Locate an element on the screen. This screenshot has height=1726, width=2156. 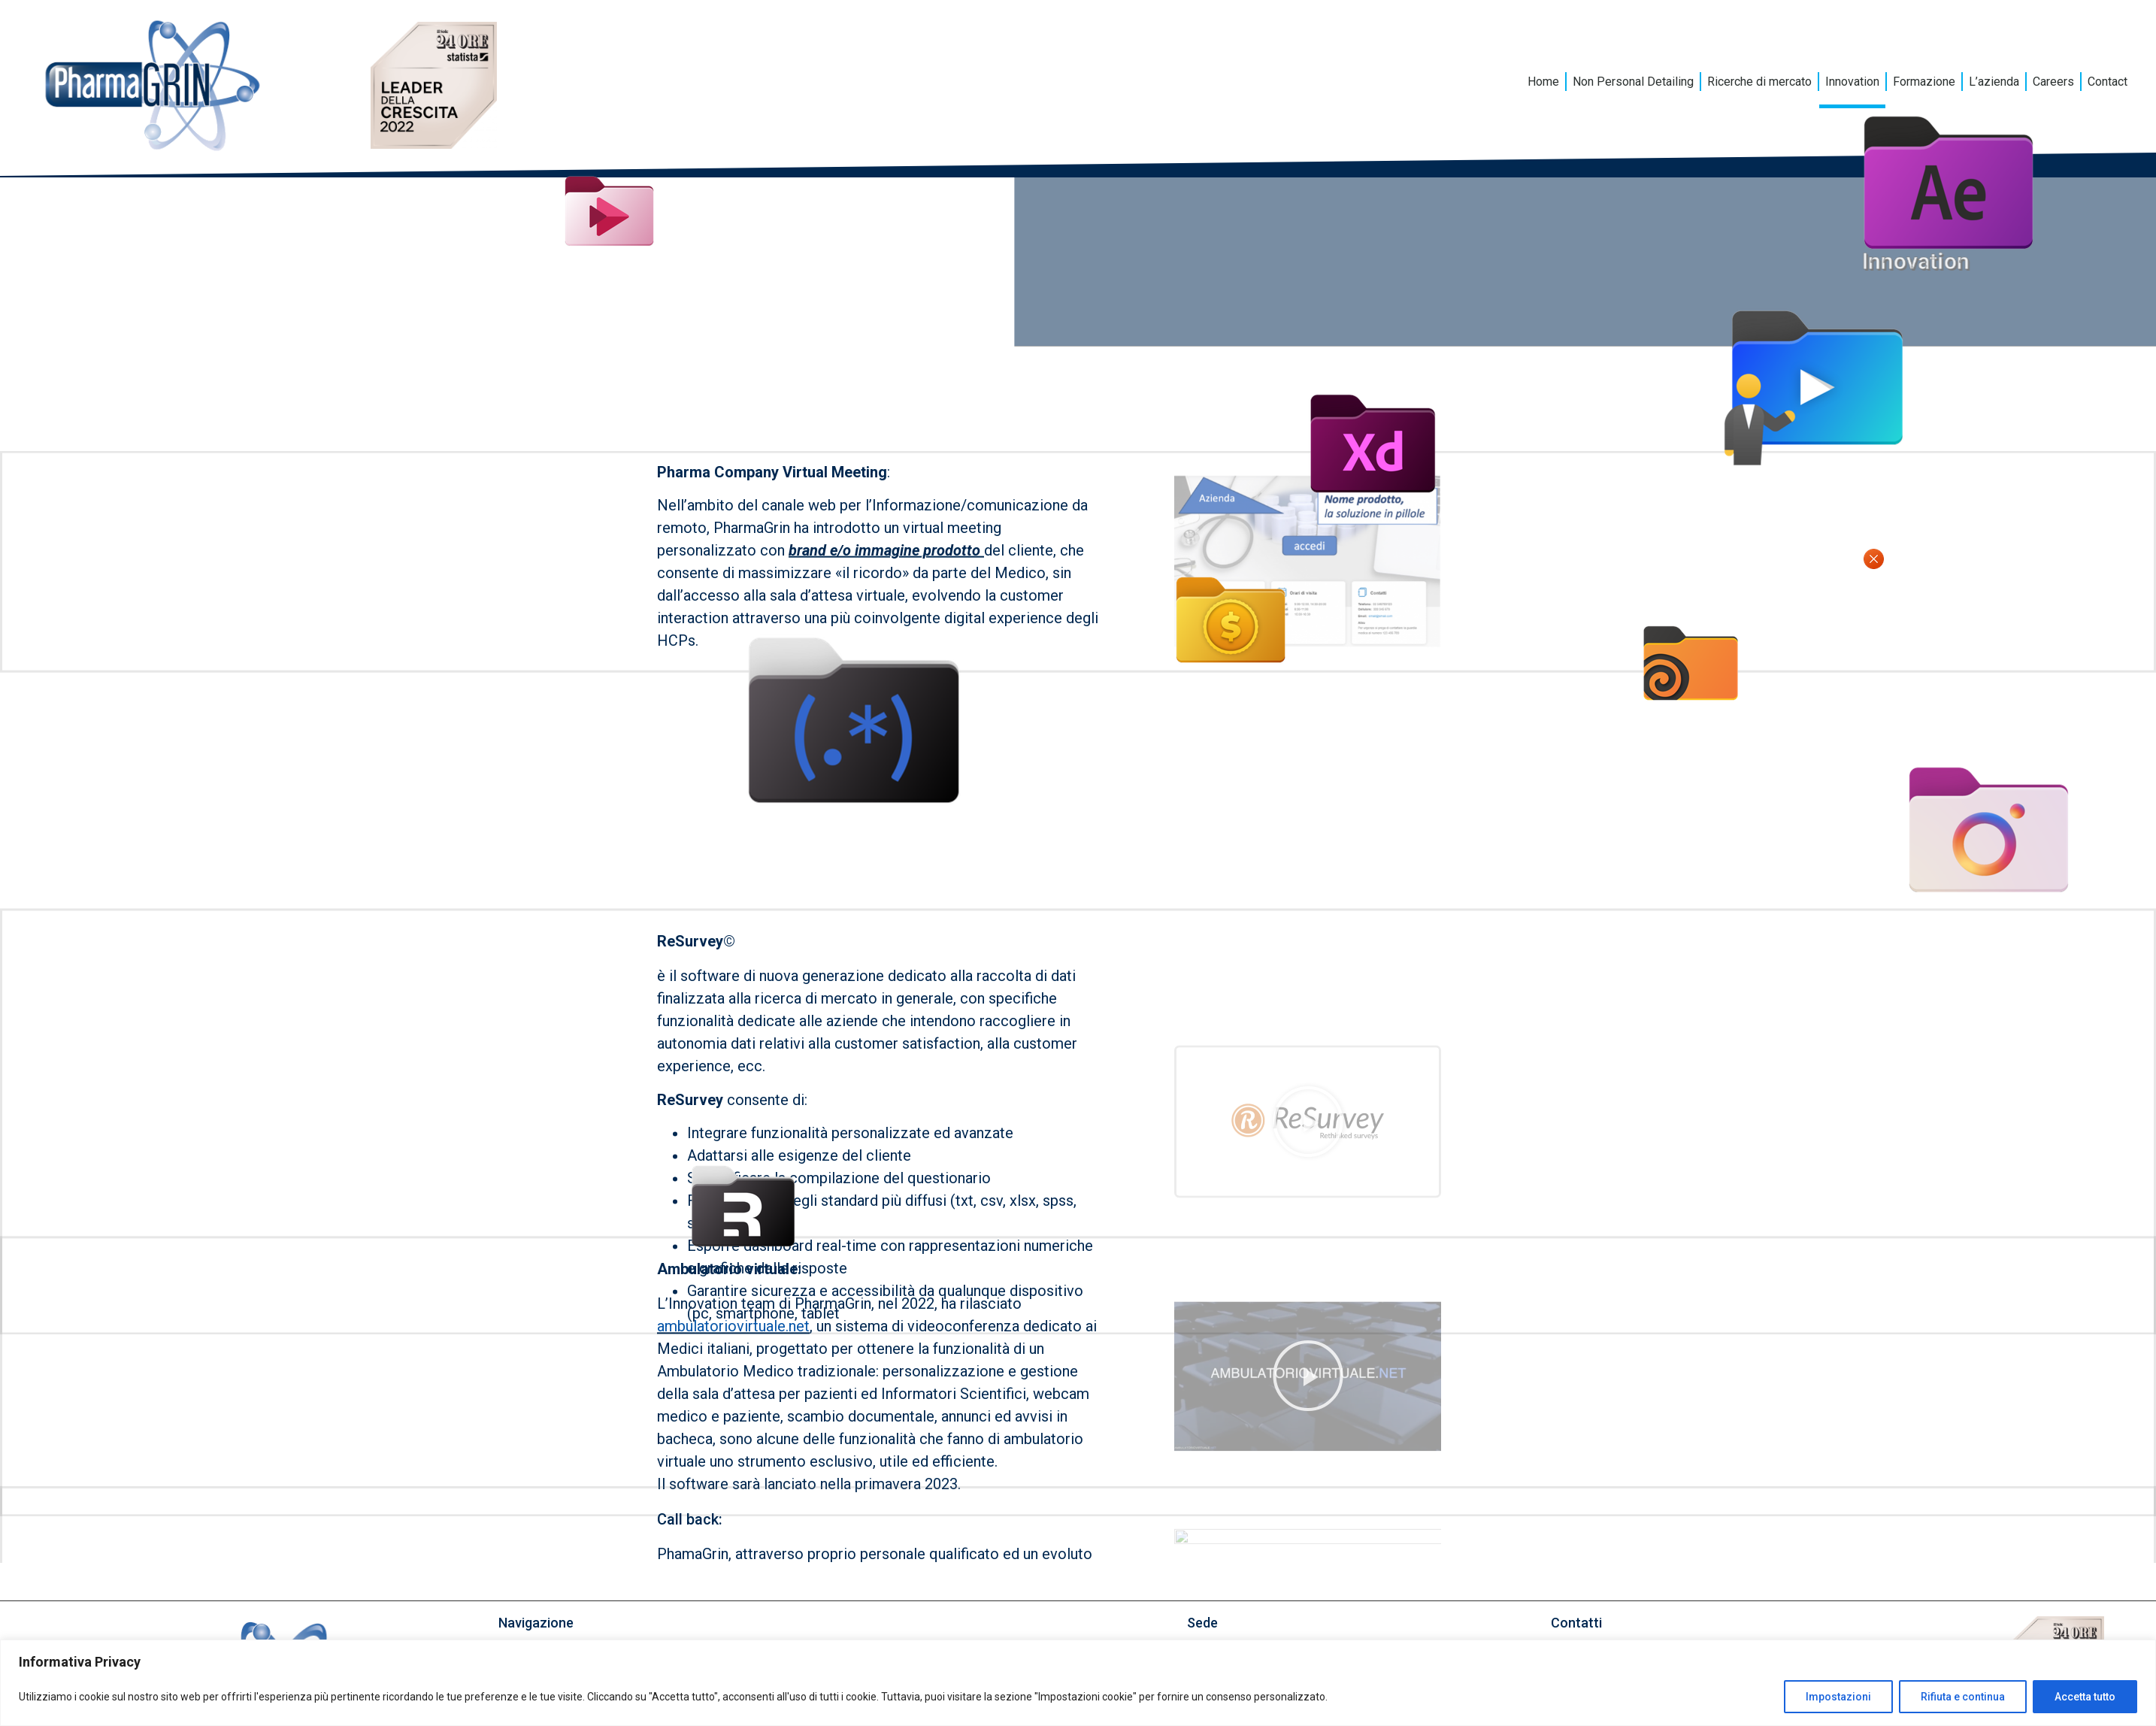
folder containing regular expression files or scripts is located at coordinates (852, 725).